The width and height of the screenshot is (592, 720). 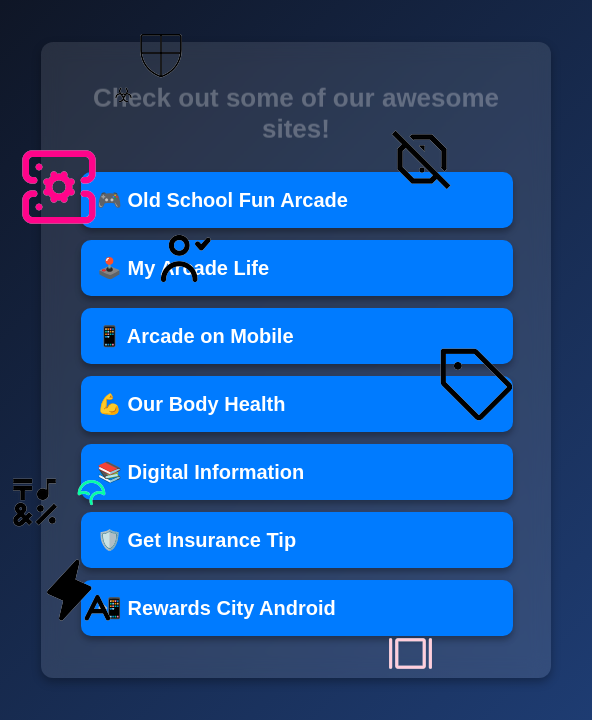 What do you see at coordinates (161, 53) in the screenshot?
I see `view security or protection settings` at bounding box center [161, 53].